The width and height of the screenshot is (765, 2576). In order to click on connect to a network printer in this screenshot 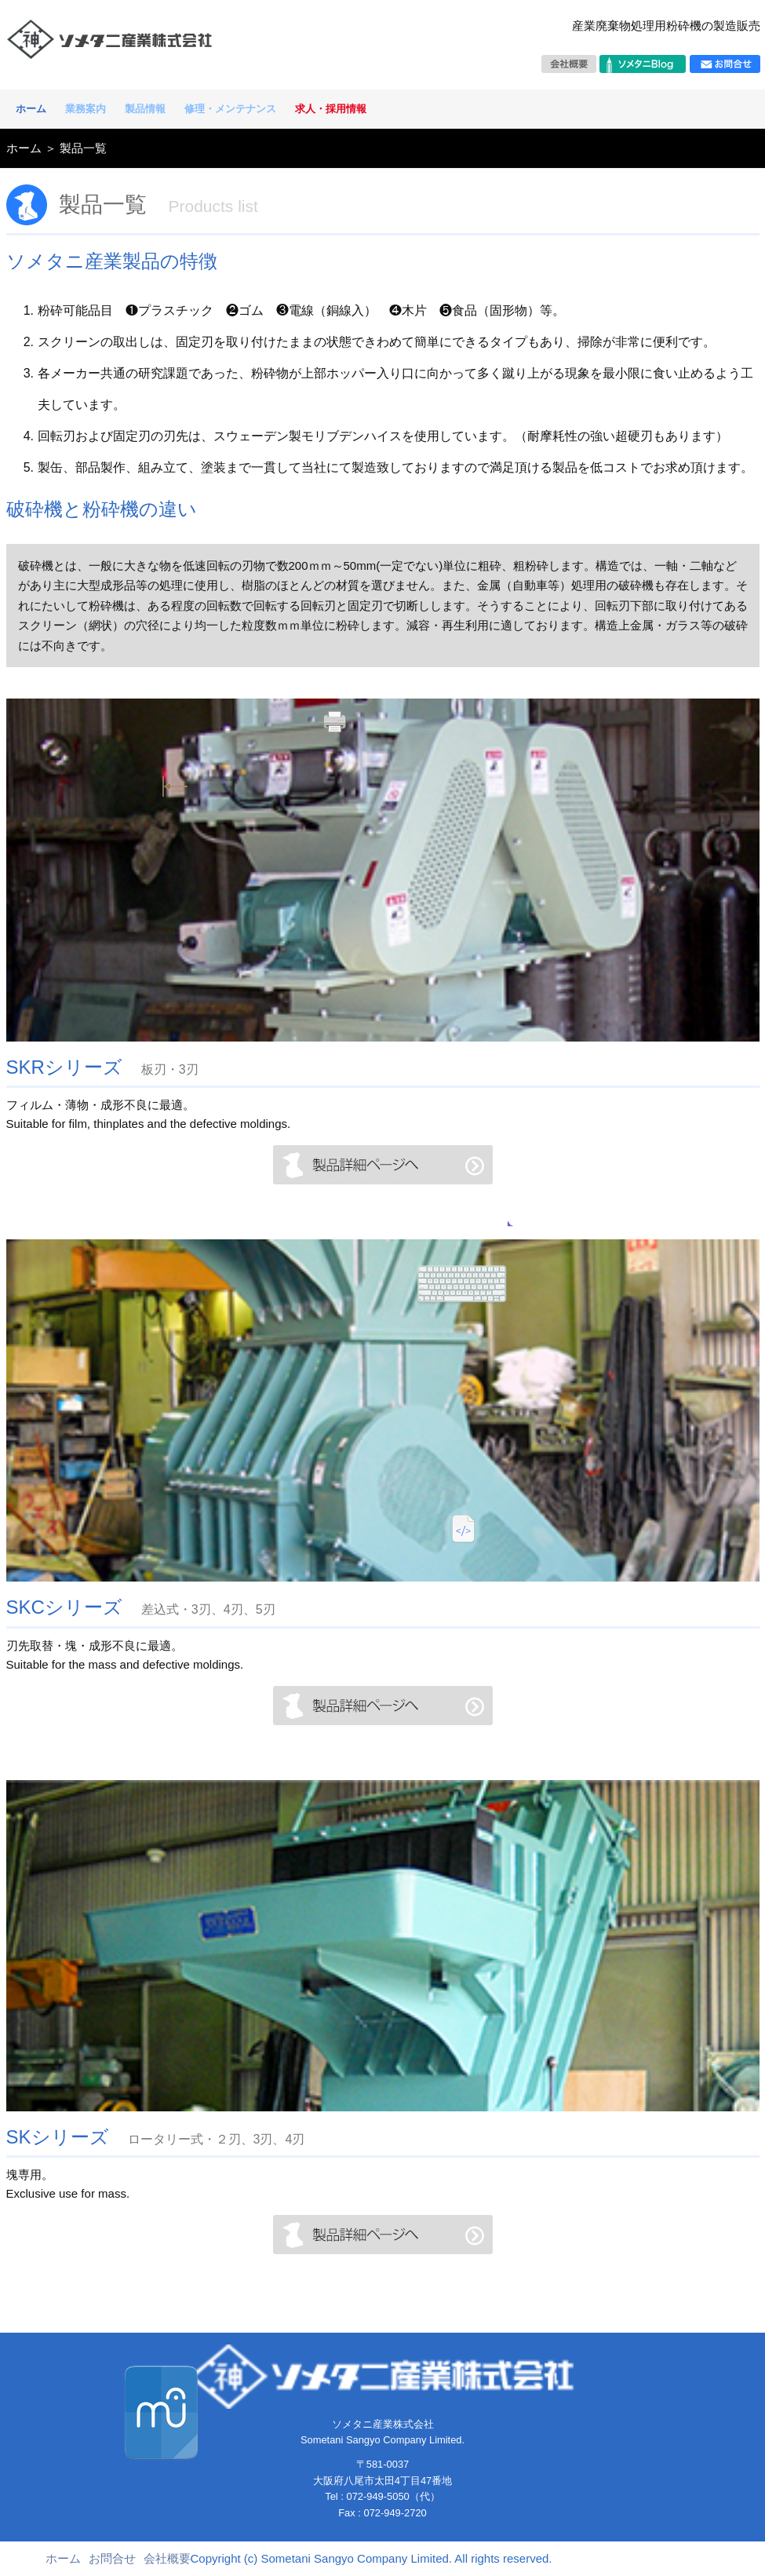, I will do `click(334, 721)`.